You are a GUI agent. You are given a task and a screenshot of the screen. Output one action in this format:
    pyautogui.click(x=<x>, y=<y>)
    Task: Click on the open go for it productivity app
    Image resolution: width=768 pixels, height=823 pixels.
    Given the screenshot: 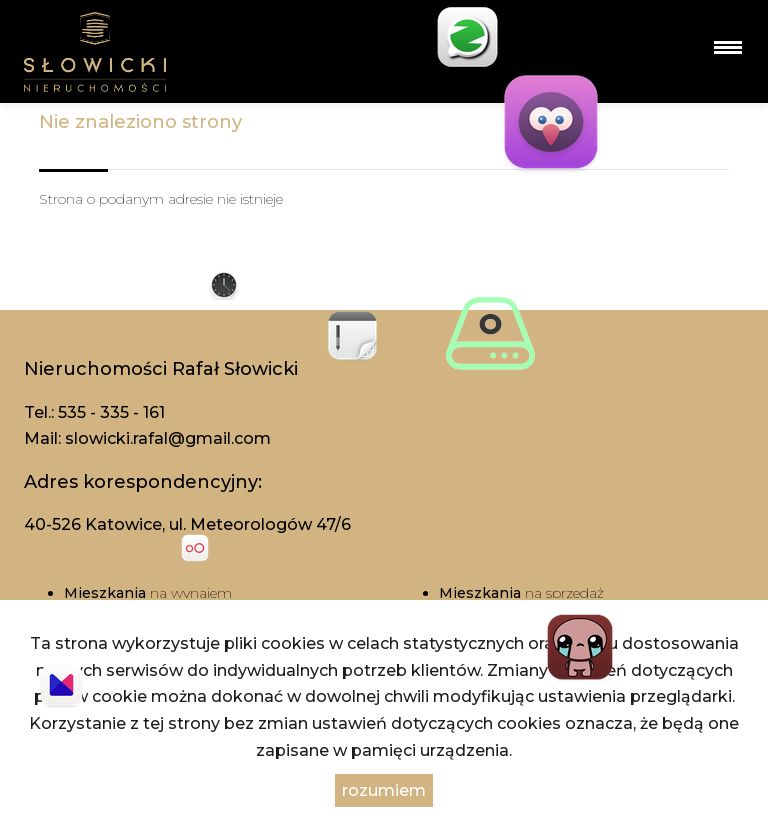 What is the action you would take?
    pyautogui.click(x=224, y=285)
    